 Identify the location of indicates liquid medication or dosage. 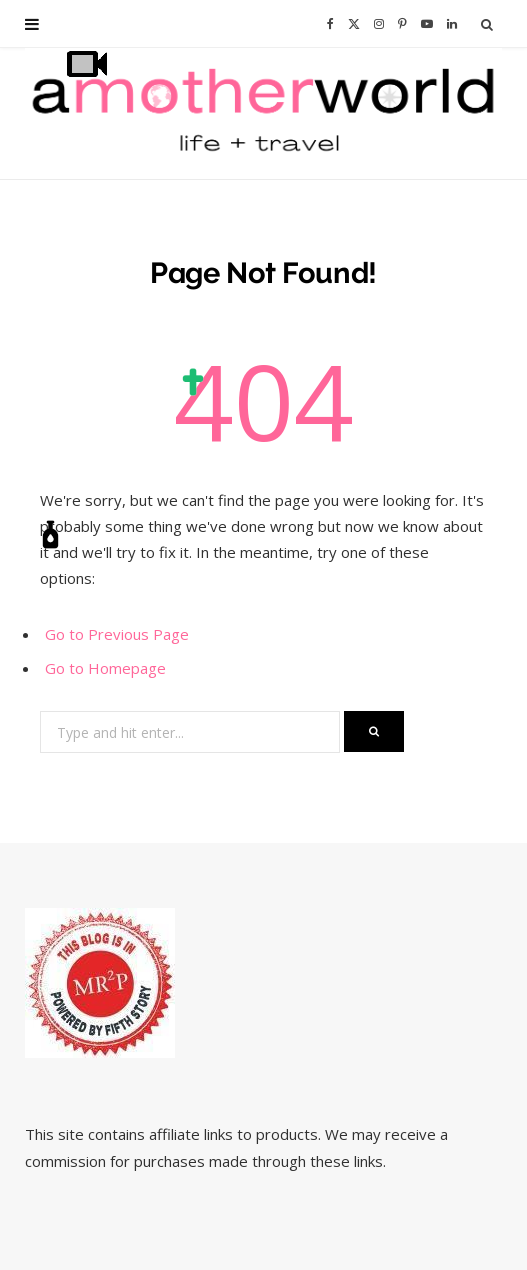
(50, 534).